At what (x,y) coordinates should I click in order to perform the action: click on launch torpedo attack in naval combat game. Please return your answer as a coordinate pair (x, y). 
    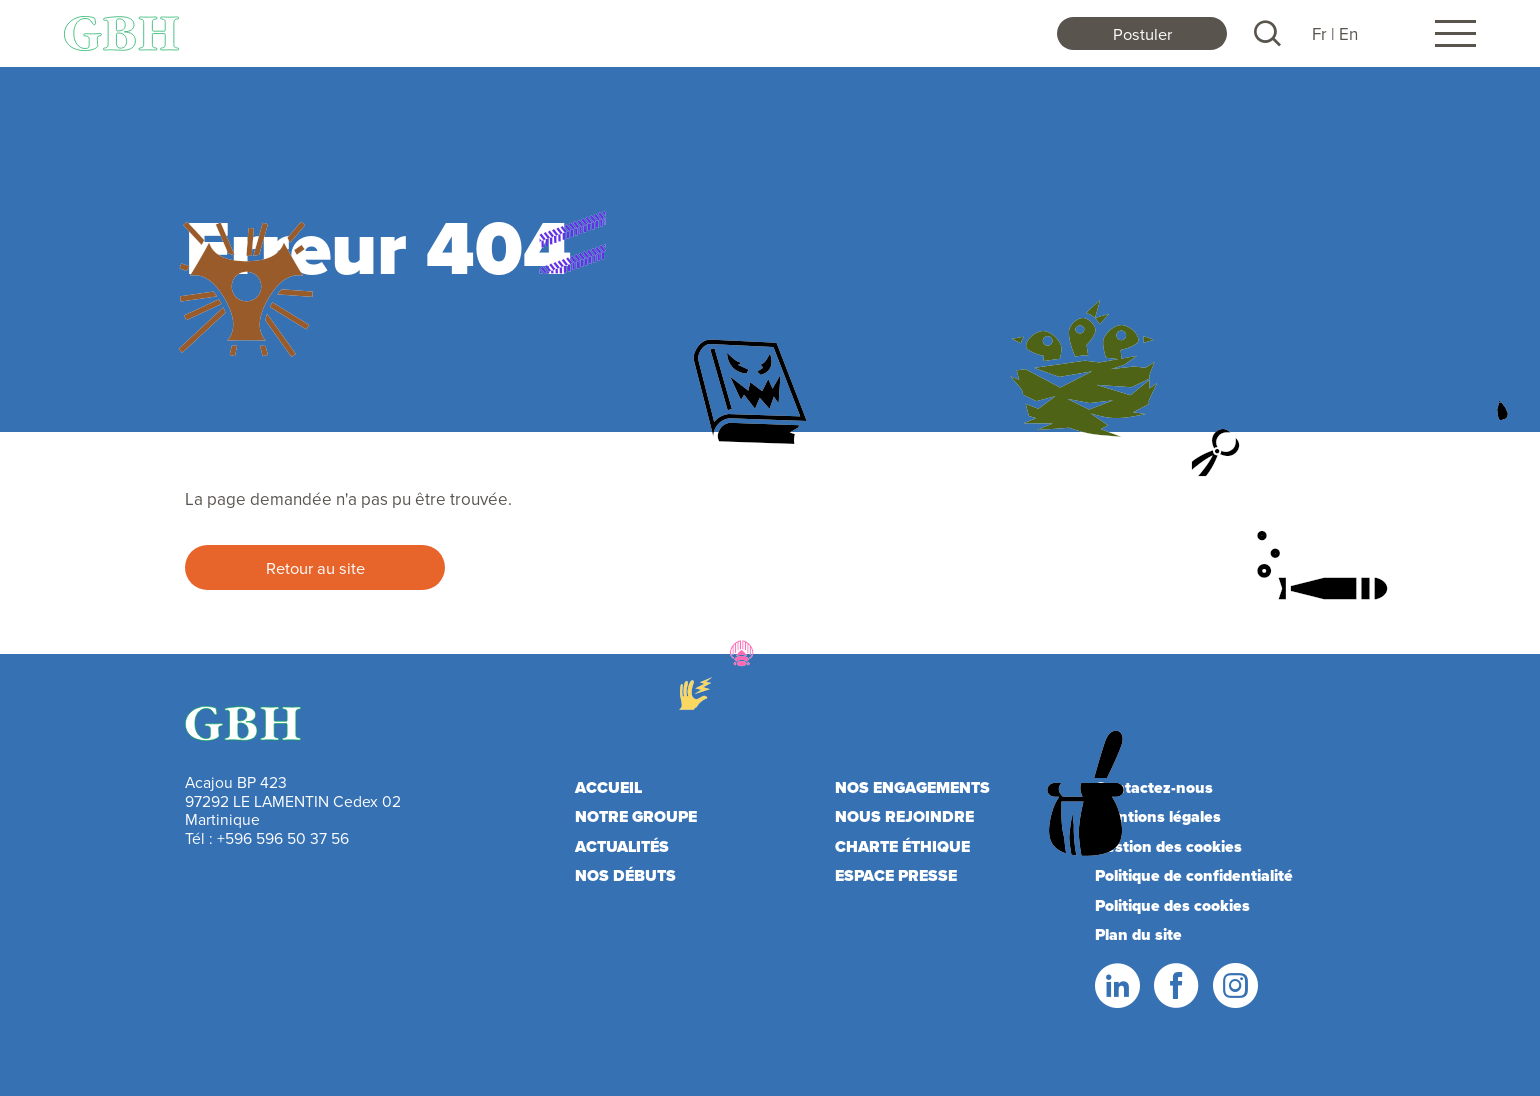
    Looking at the image, I should click on (1321, 588).